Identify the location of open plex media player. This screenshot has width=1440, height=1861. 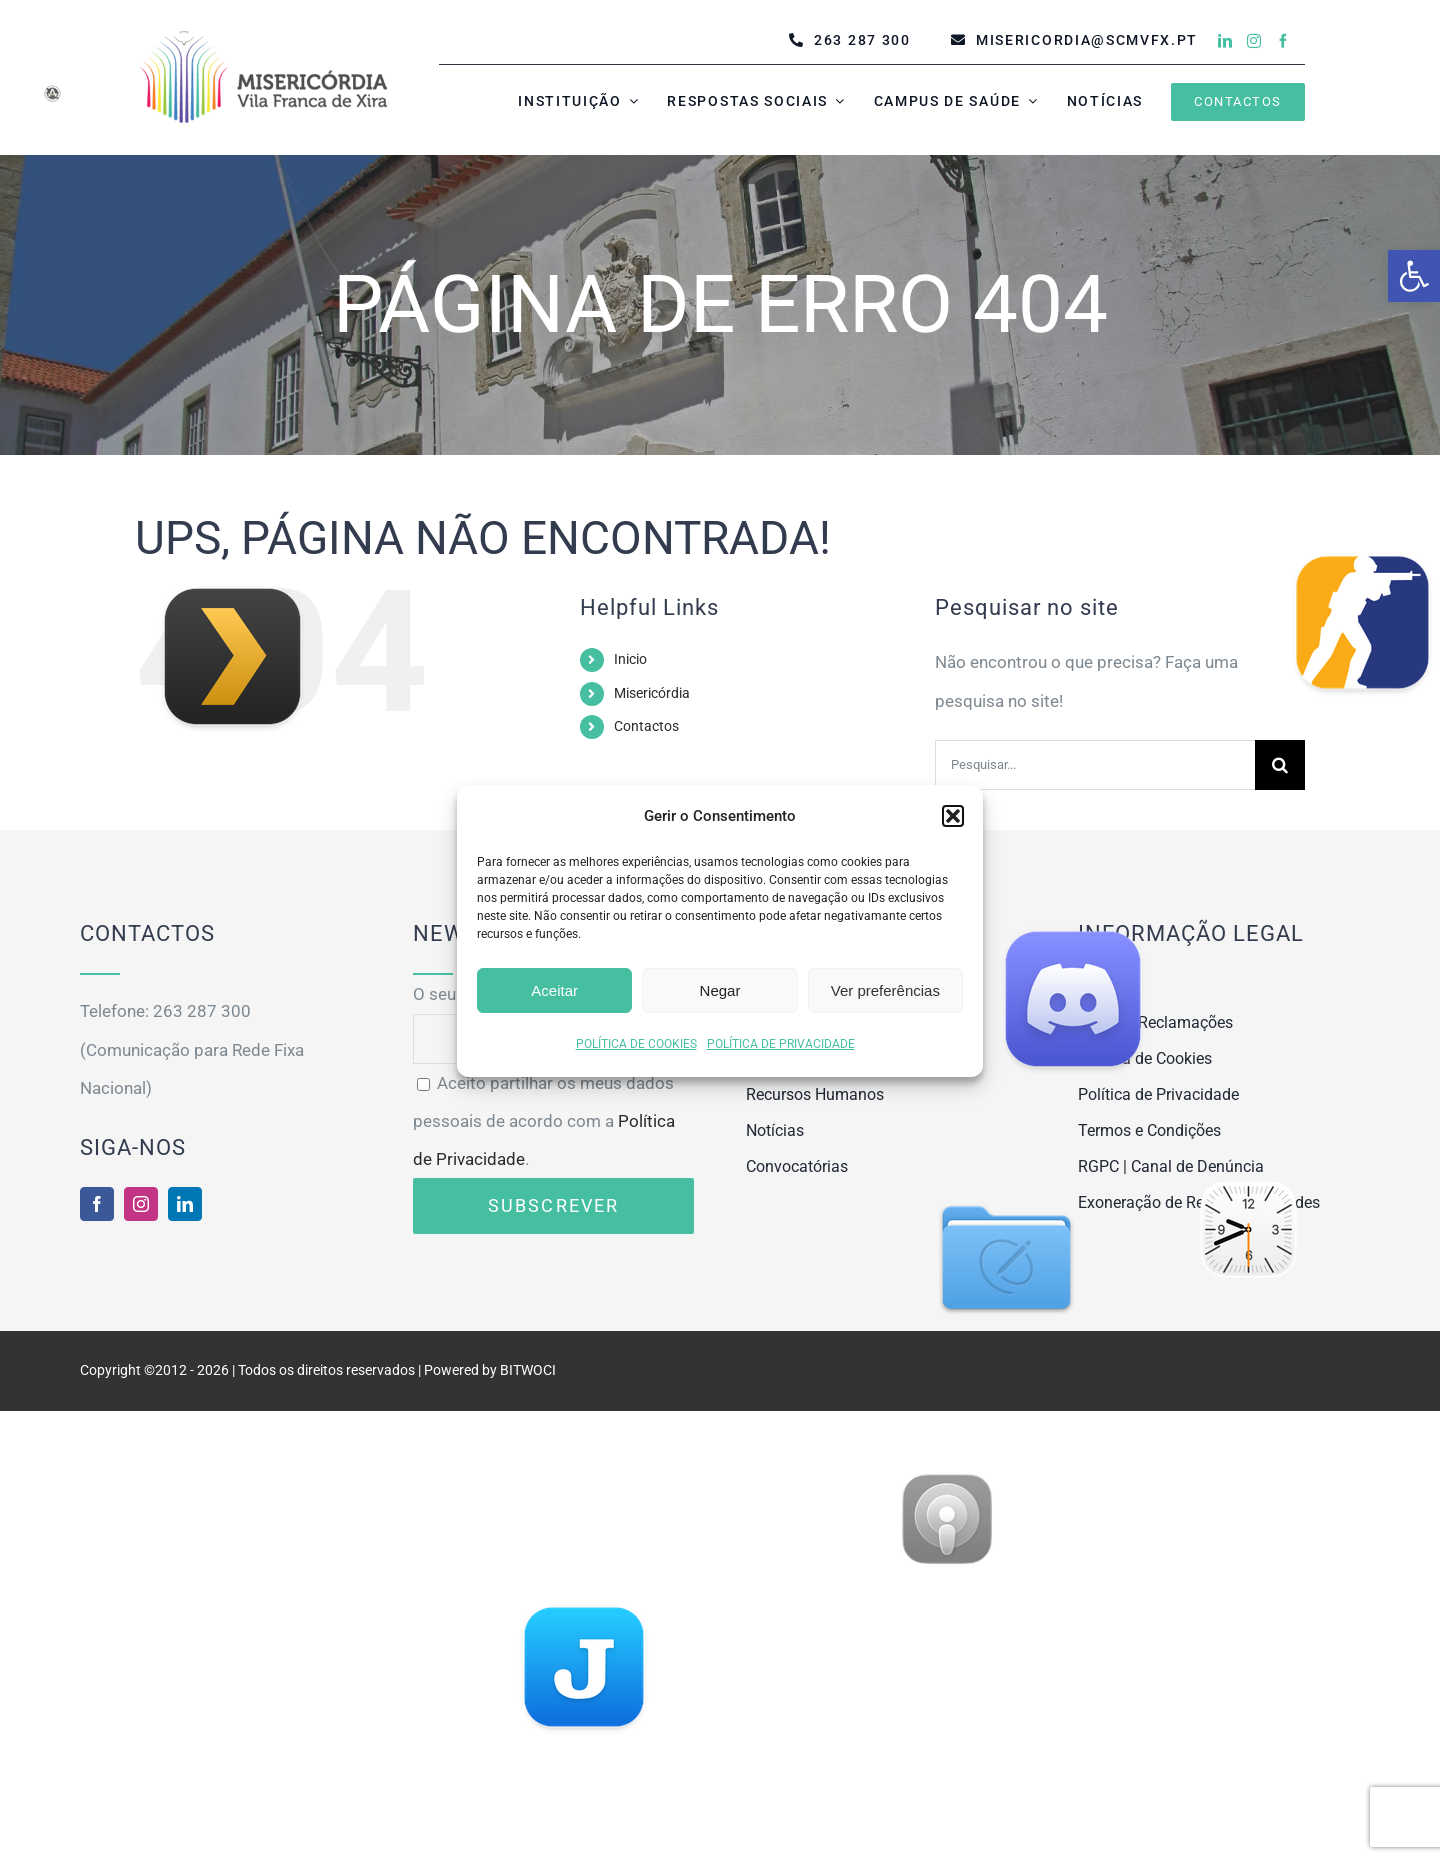
(232, 656).